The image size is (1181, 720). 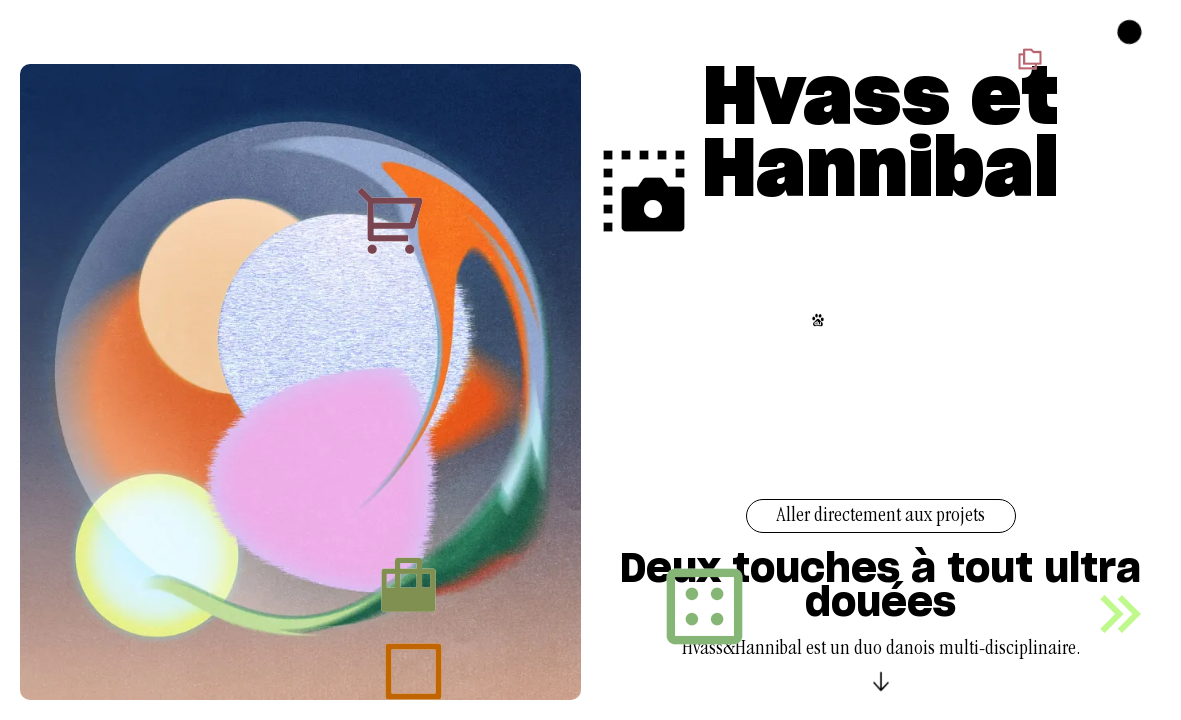 I want to click on skip forward or advance to next item, so click(x=1119, y=614).